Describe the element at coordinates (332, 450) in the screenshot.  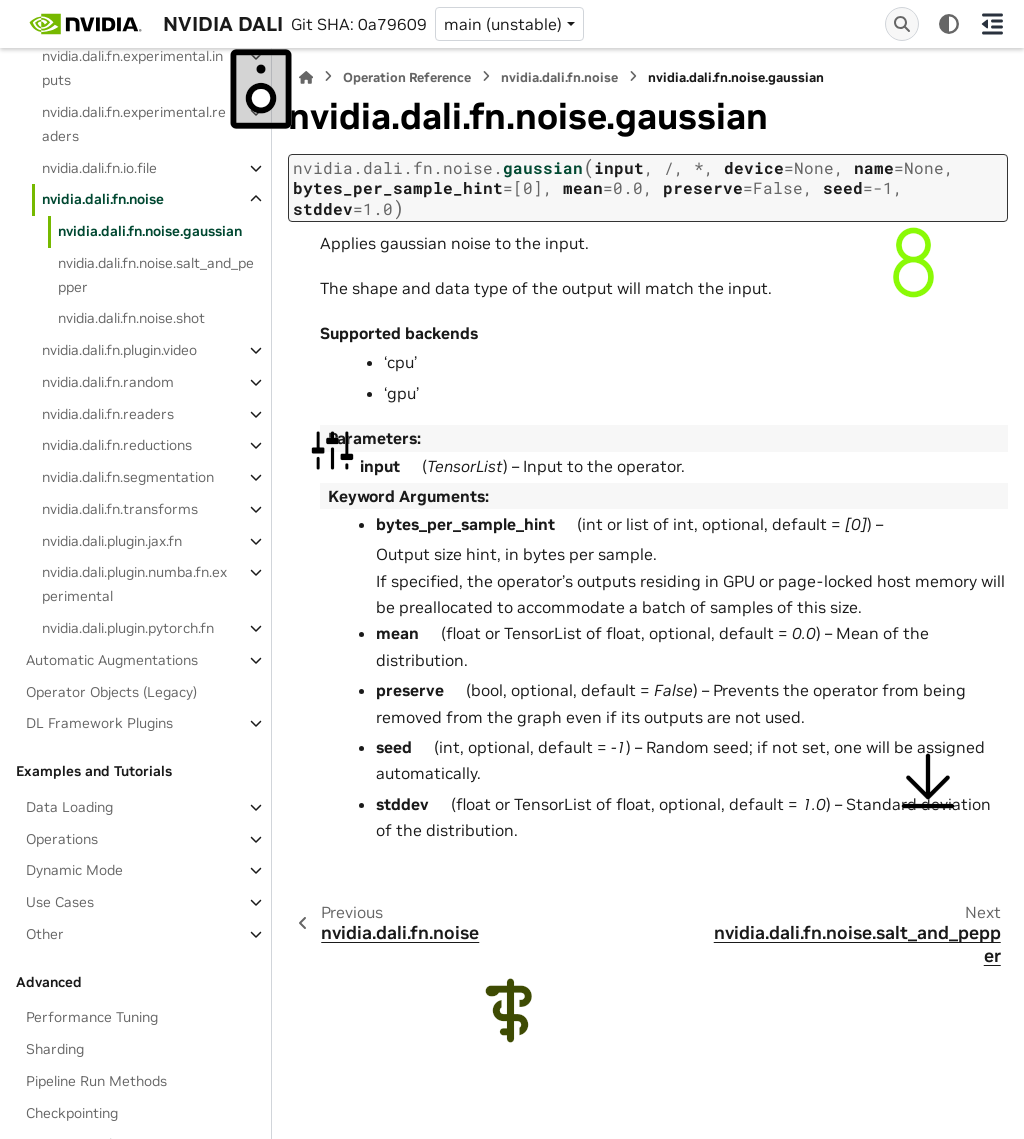
I see `adjust settings or preferences` at that location.